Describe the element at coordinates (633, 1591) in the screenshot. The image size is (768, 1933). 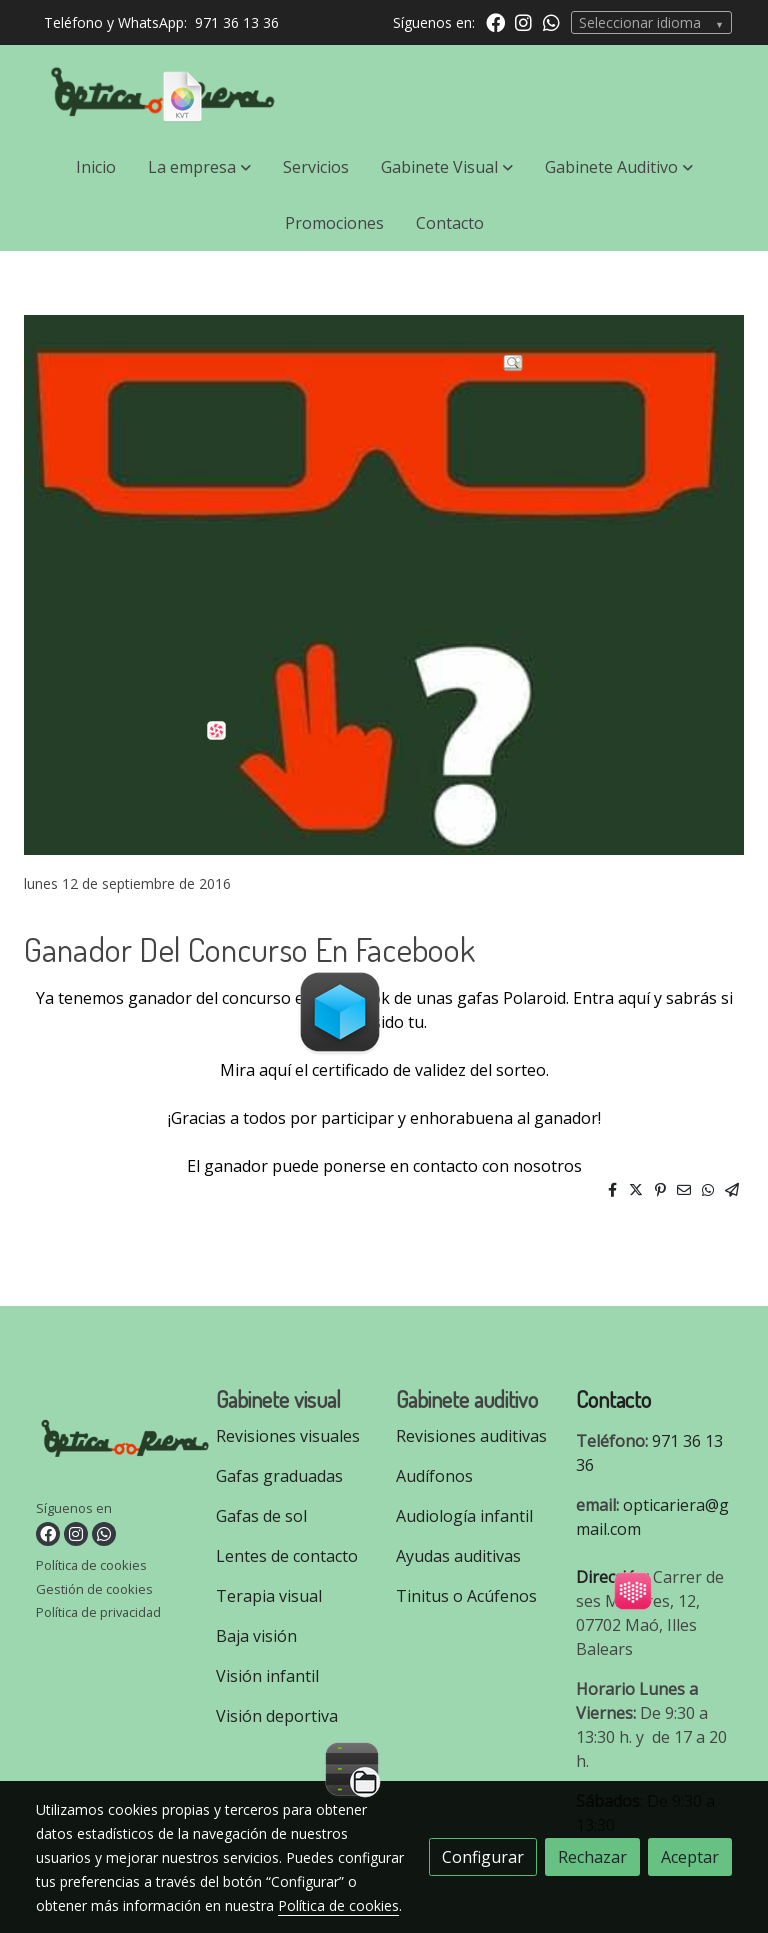
I see `open vvave music player app` at that location.